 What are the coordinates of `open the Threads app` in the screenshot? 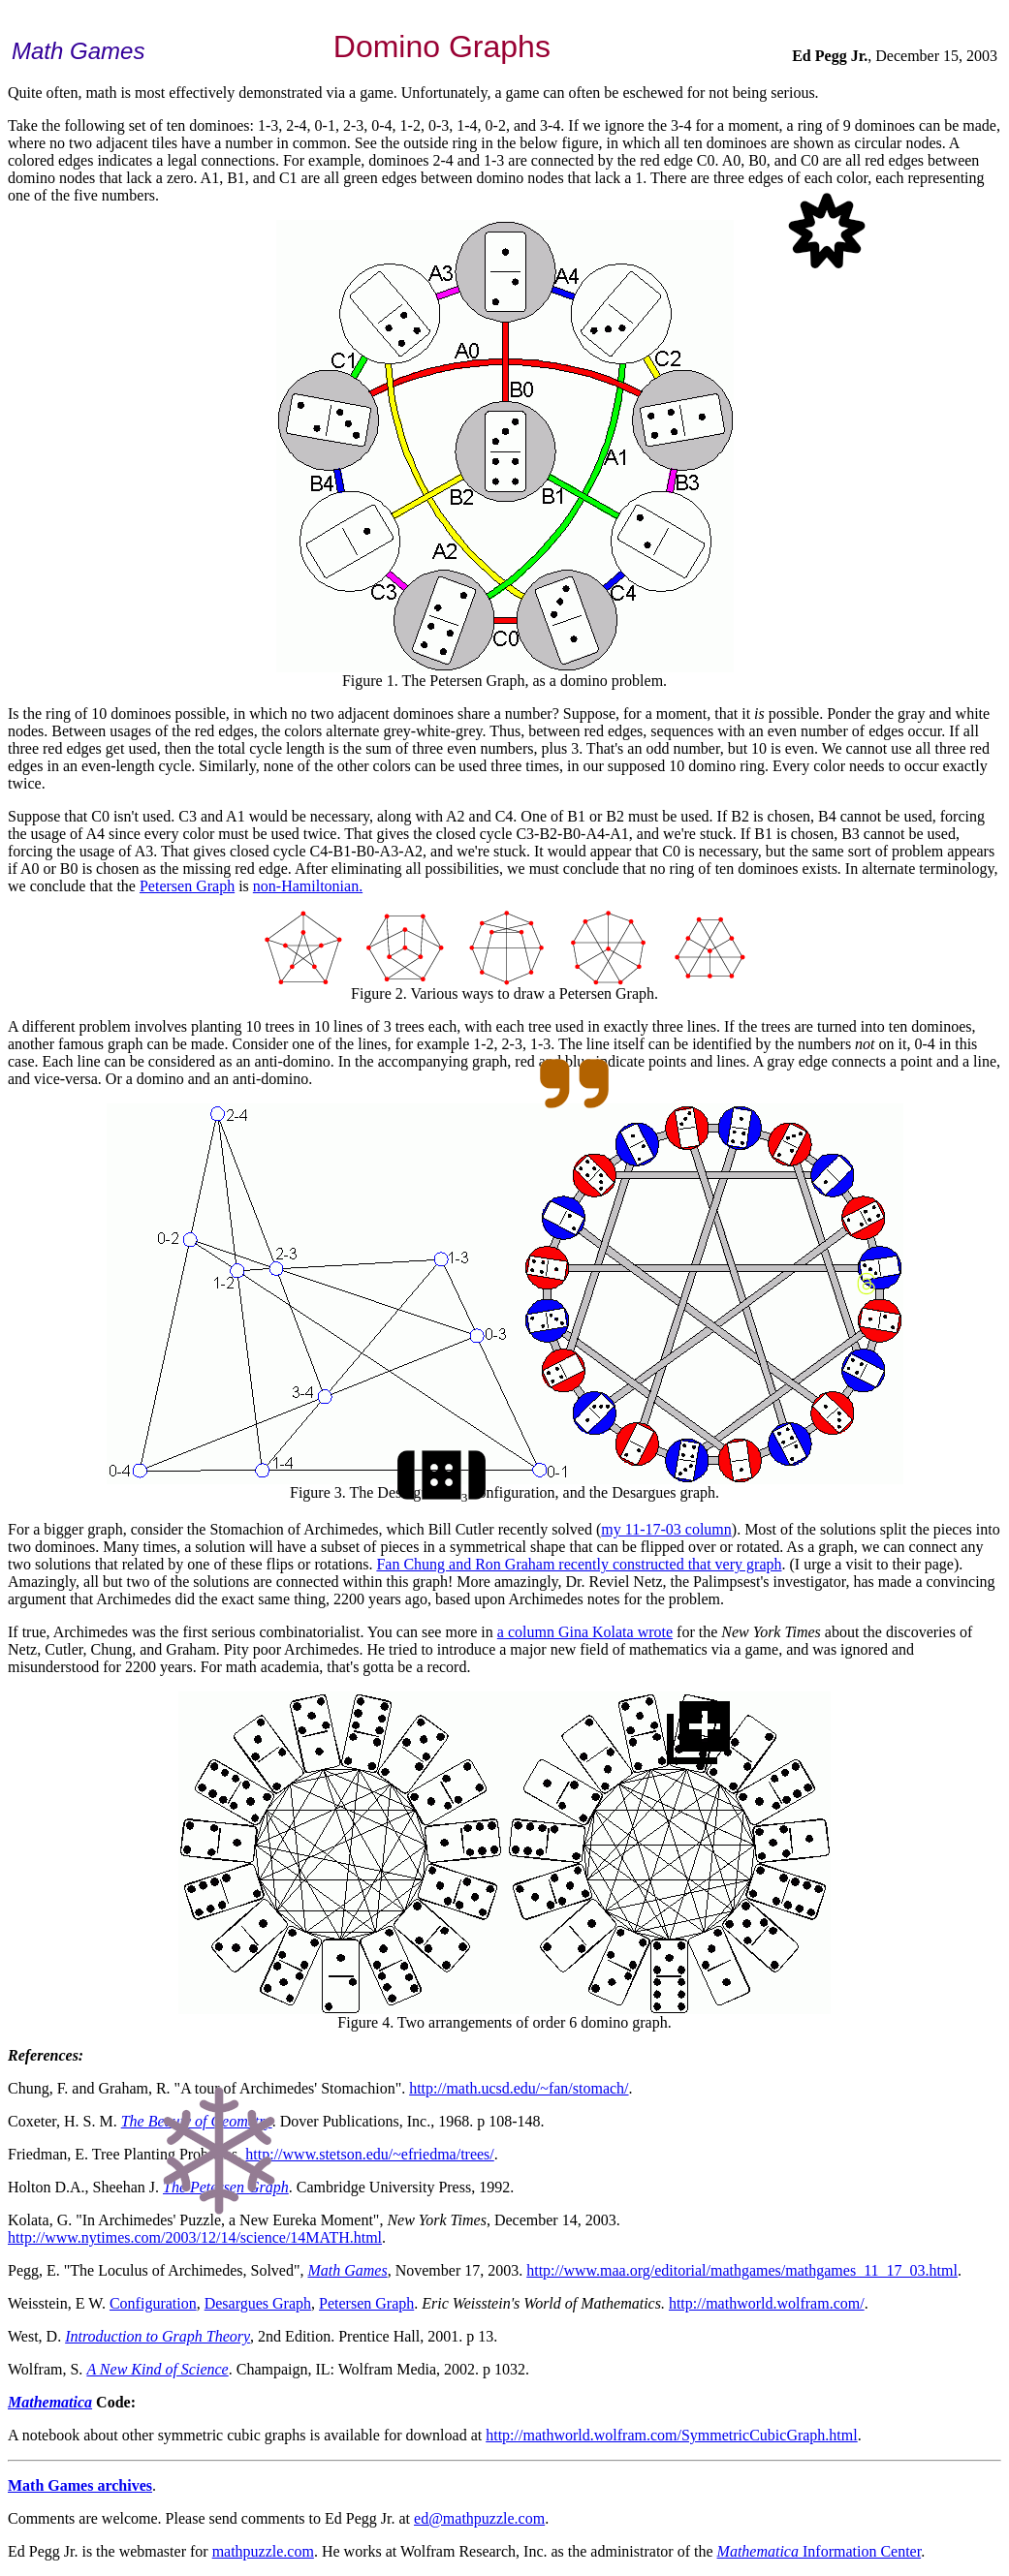 It's located at (867, 1284).